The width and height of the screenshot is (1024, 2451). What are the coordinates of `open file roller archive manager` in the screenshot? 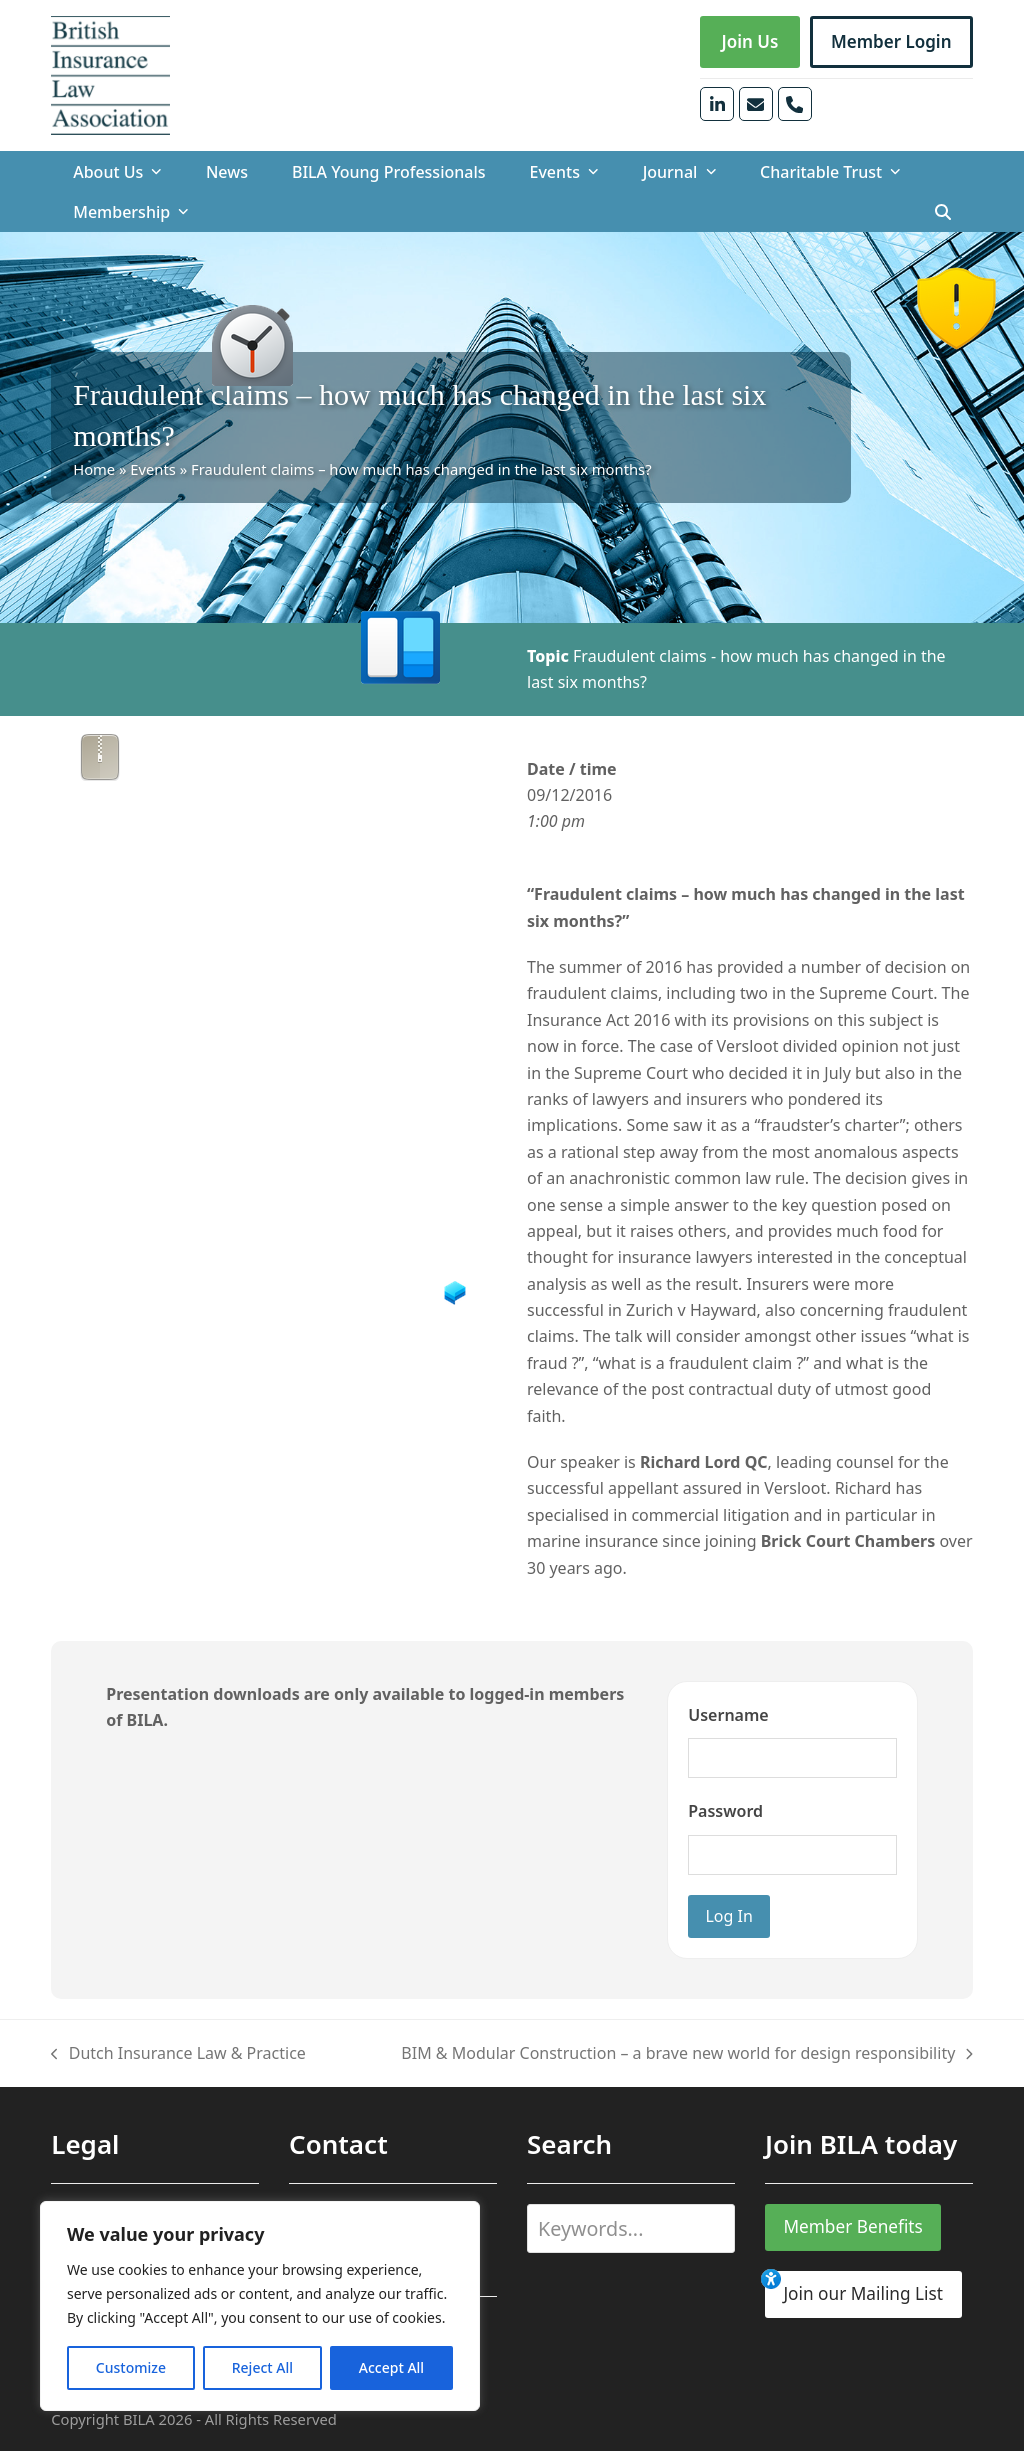 It's located at (100, 757).